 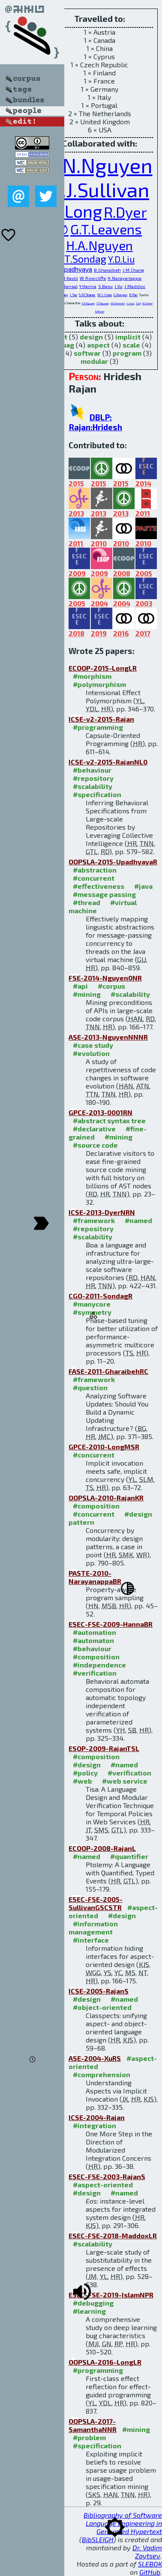 What do you see at coordinates (115, 2527) in the screenshot?
I see `adjust screen brightness to a lower setting` at bounding box center [115, 2527].